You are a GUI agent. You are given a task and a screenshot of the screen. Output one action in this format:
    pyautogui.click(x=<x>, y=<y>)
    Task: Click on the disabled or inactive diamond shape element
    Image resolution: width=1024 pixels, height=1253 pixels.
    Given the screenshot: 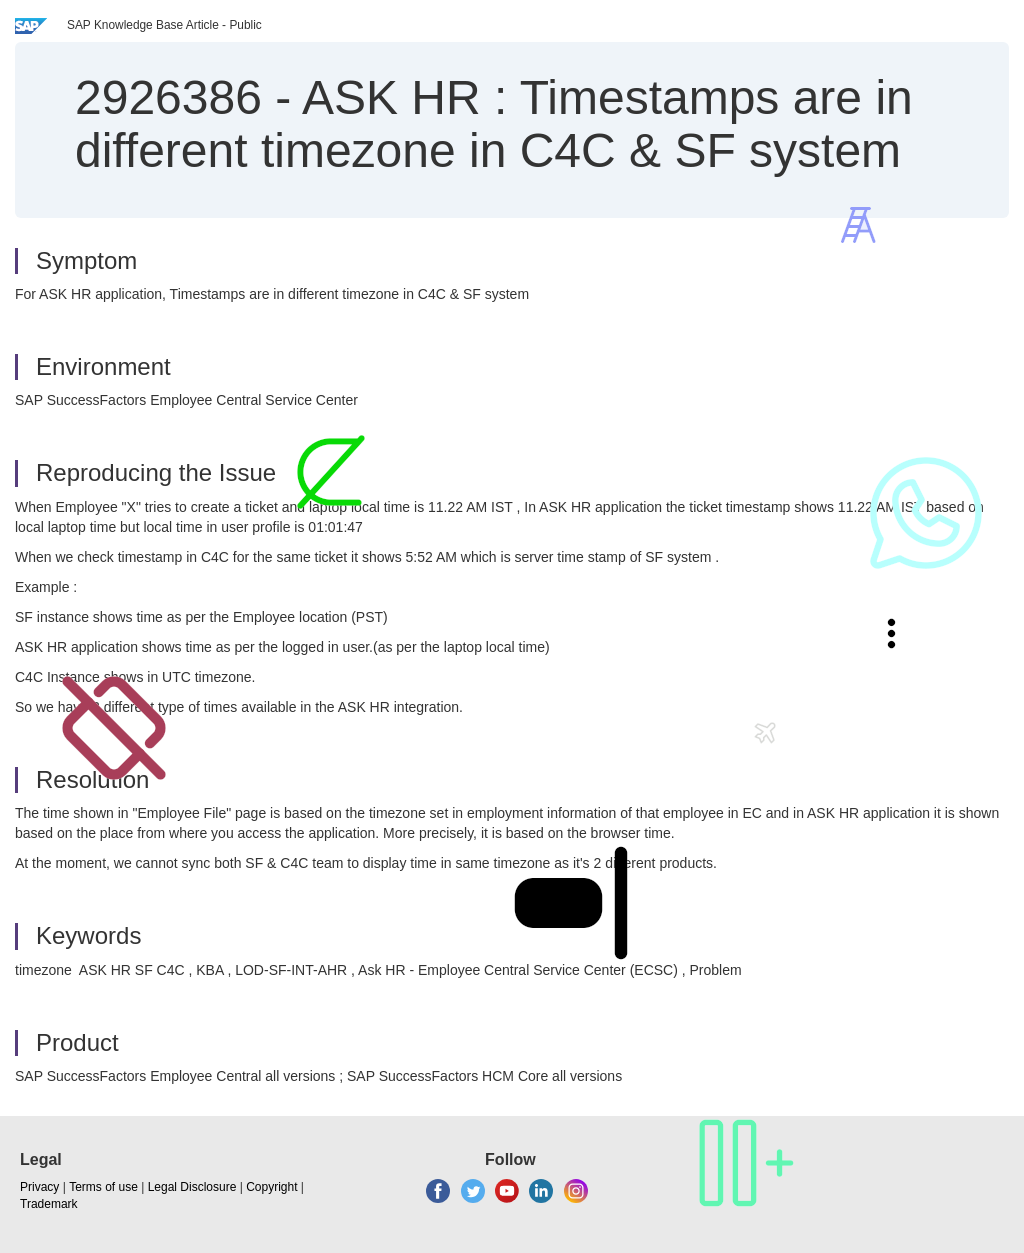 What is the action you would take?
    pyautogui.click(x=114, y=728)
    